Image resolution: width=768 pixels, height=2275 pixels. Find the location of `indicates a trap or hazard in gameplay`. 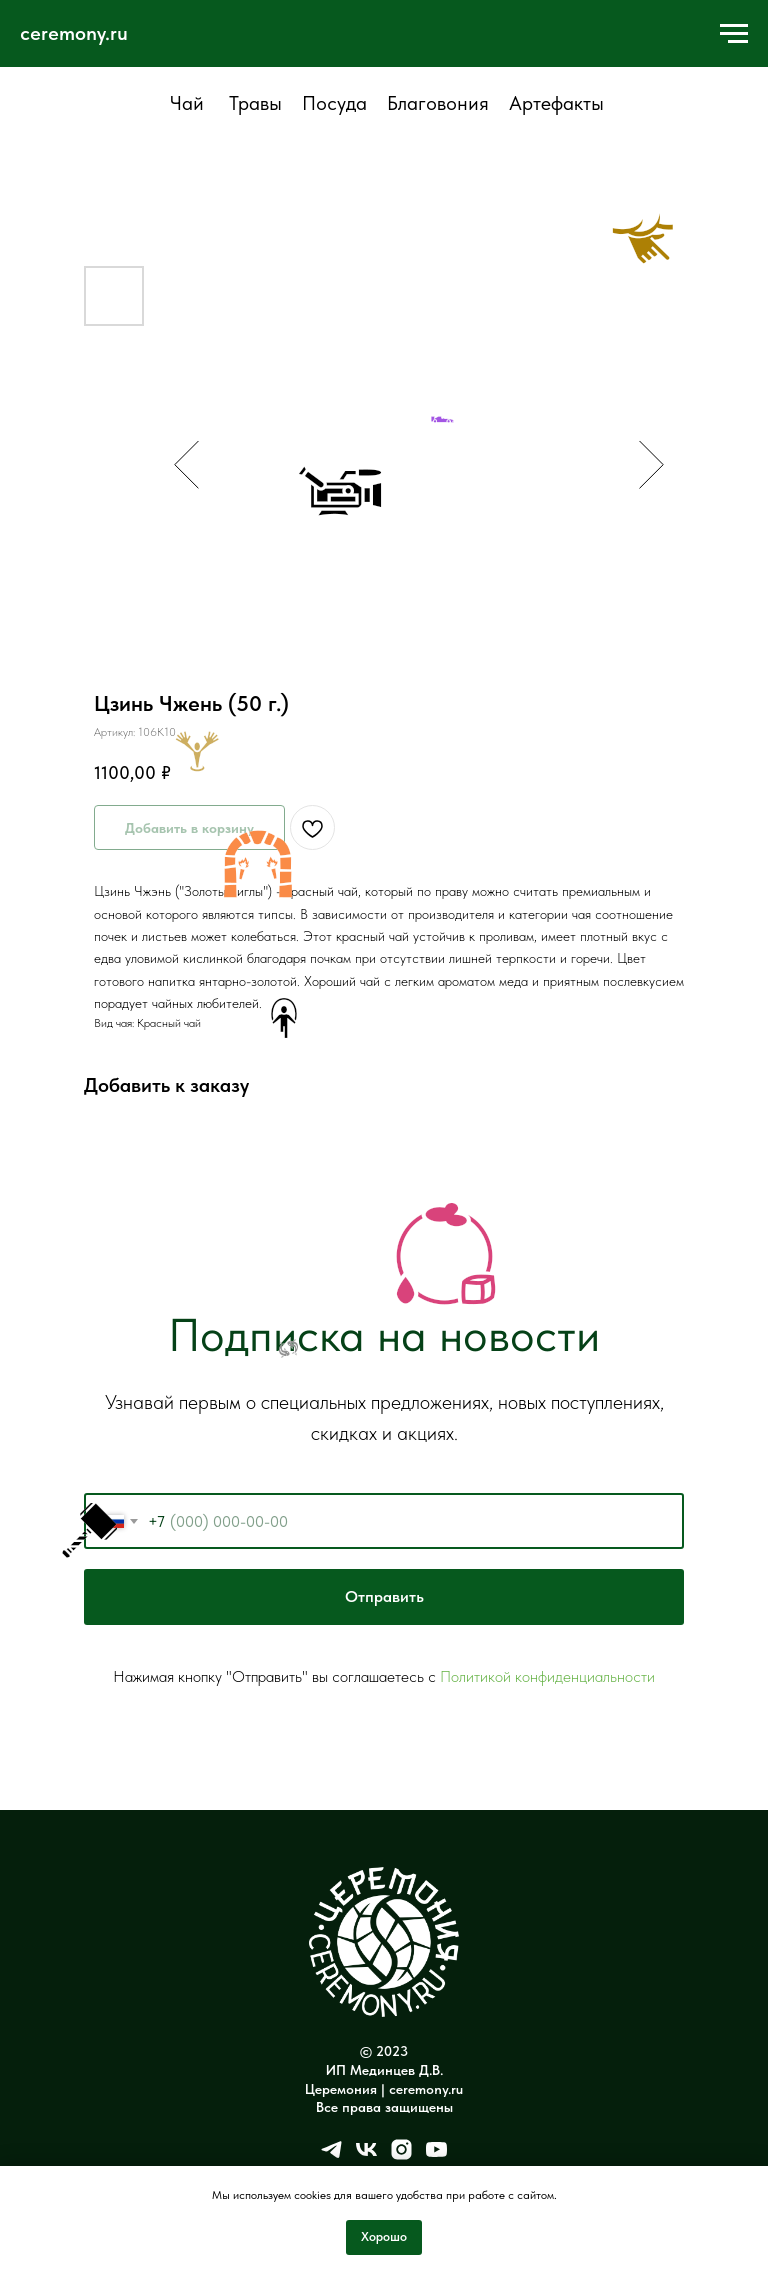

indicates a trap or hazard in gameplay is located at coordinates (197, 750).